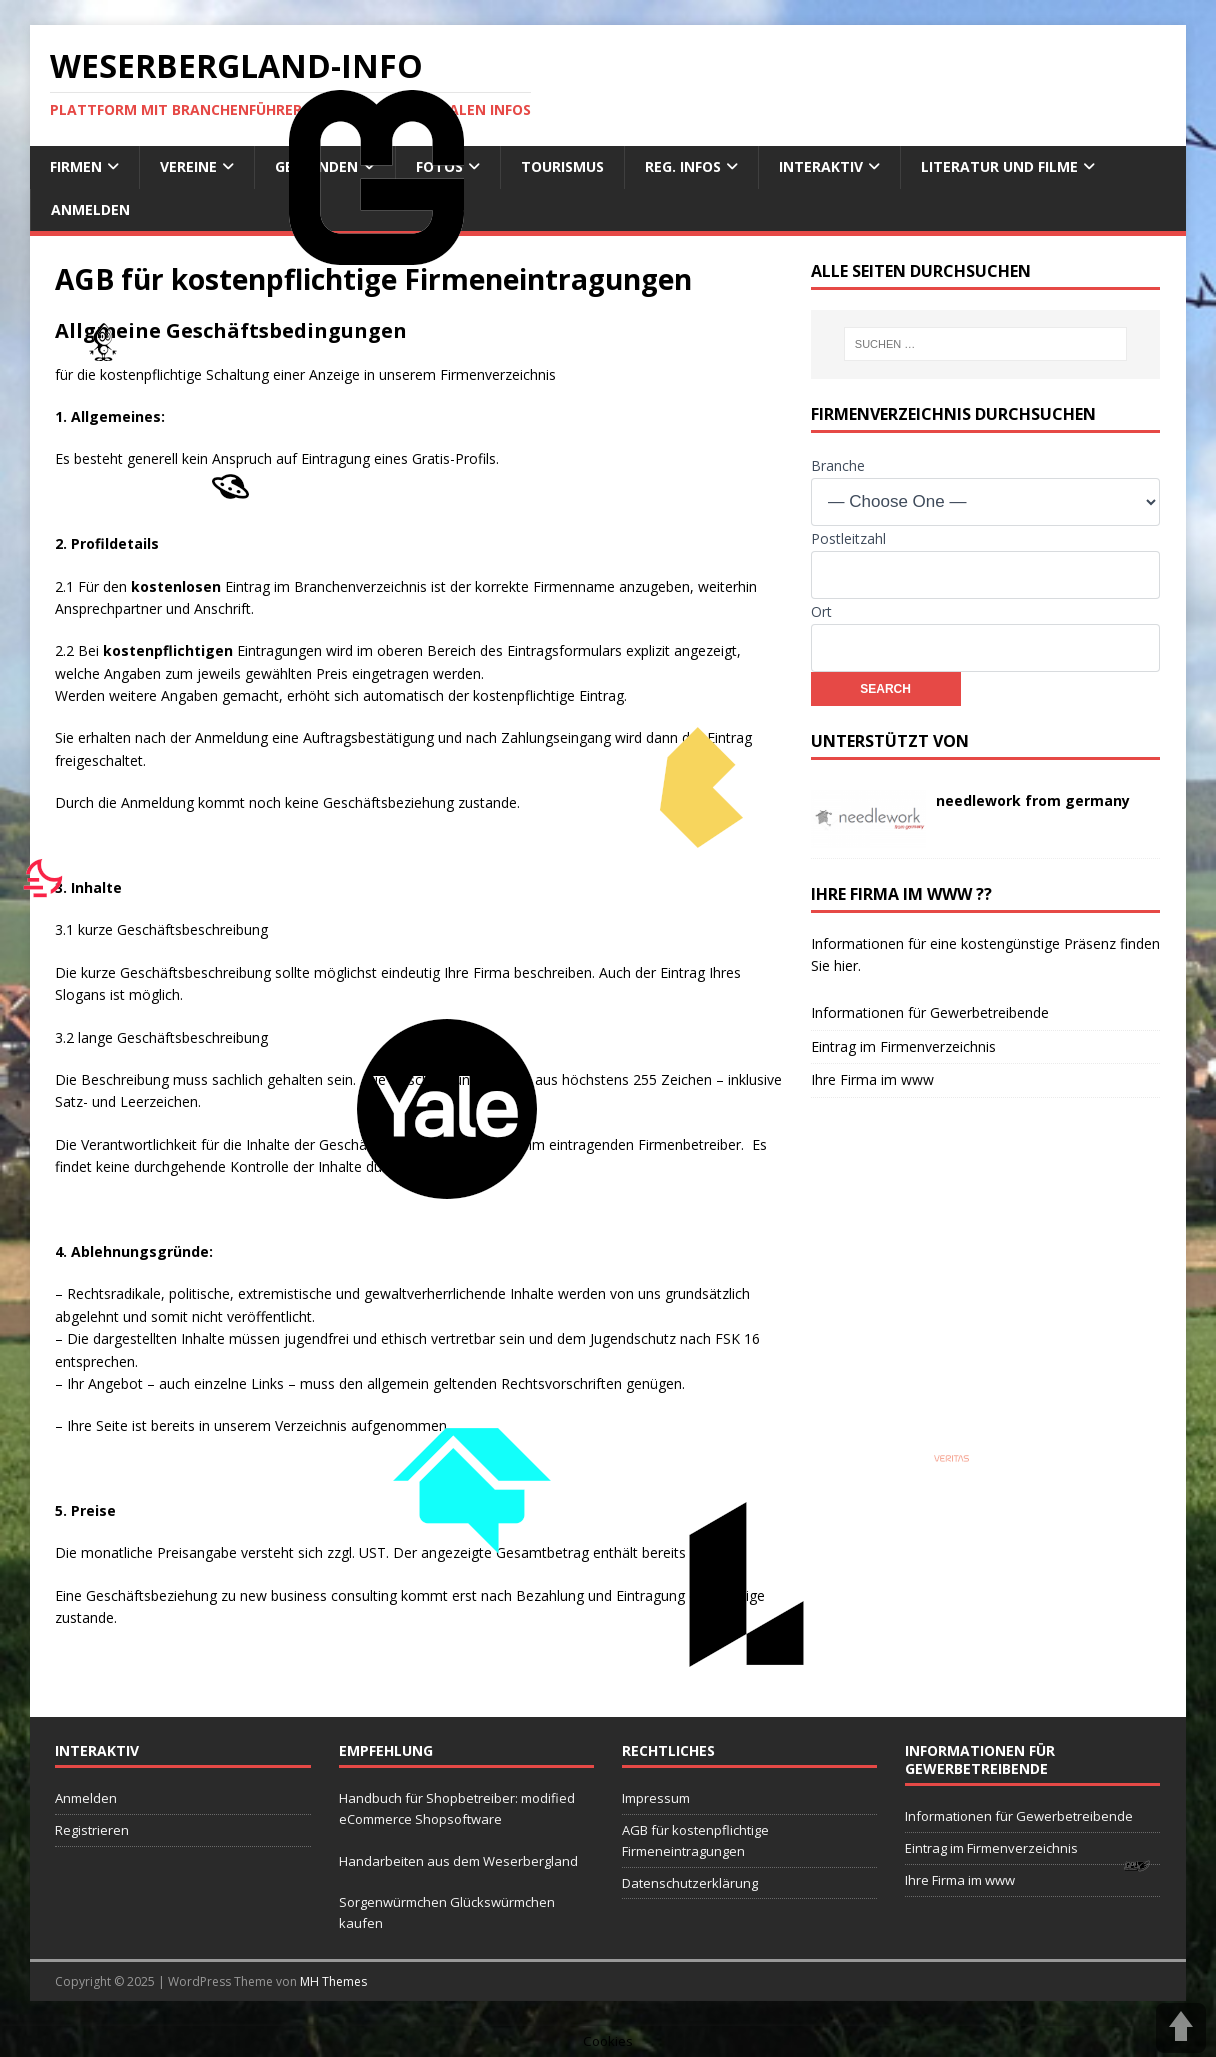 The image size is (1216, 2057). Describe the element at coordinates (103, 342) in the screenshot. I see `visit the CodeProject website` at that location.